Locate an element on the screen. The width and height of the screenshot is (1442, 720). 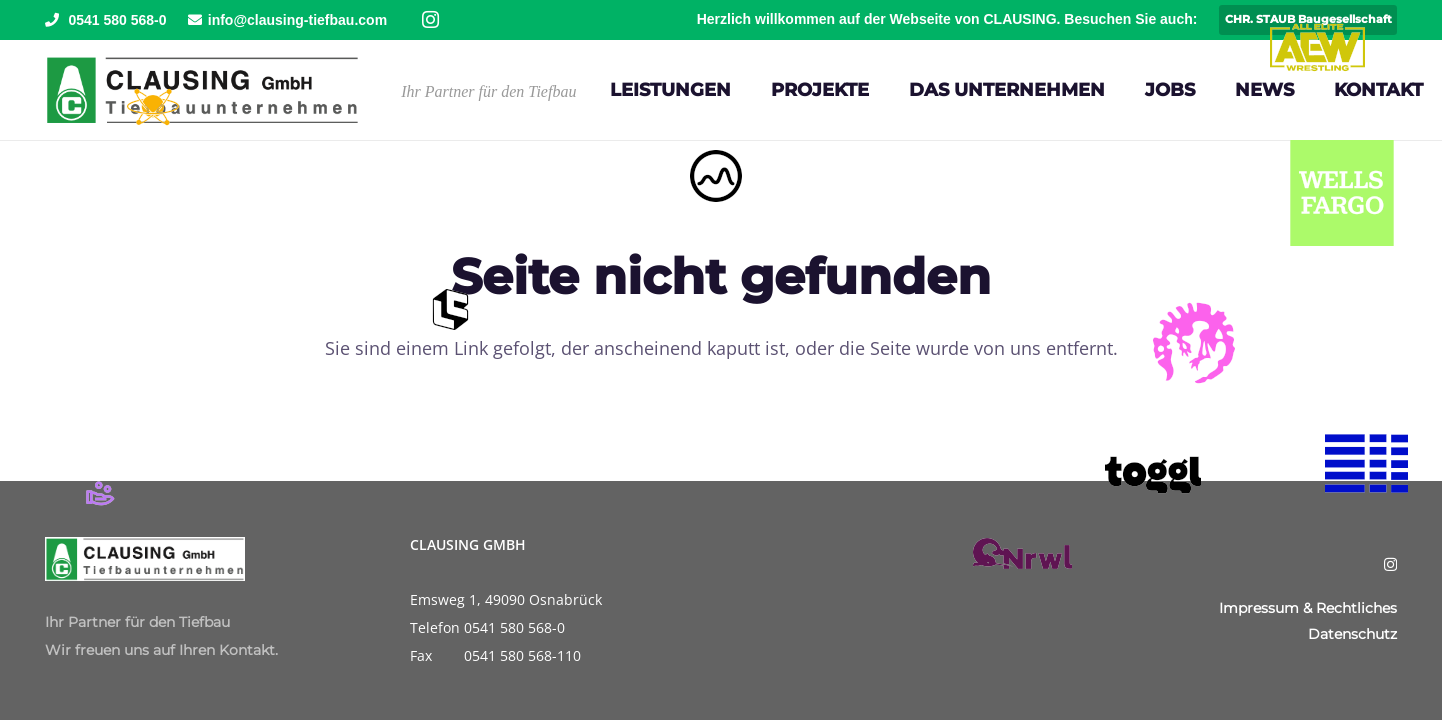
paradox interactive company logo is located at coordinates (1194, 343).